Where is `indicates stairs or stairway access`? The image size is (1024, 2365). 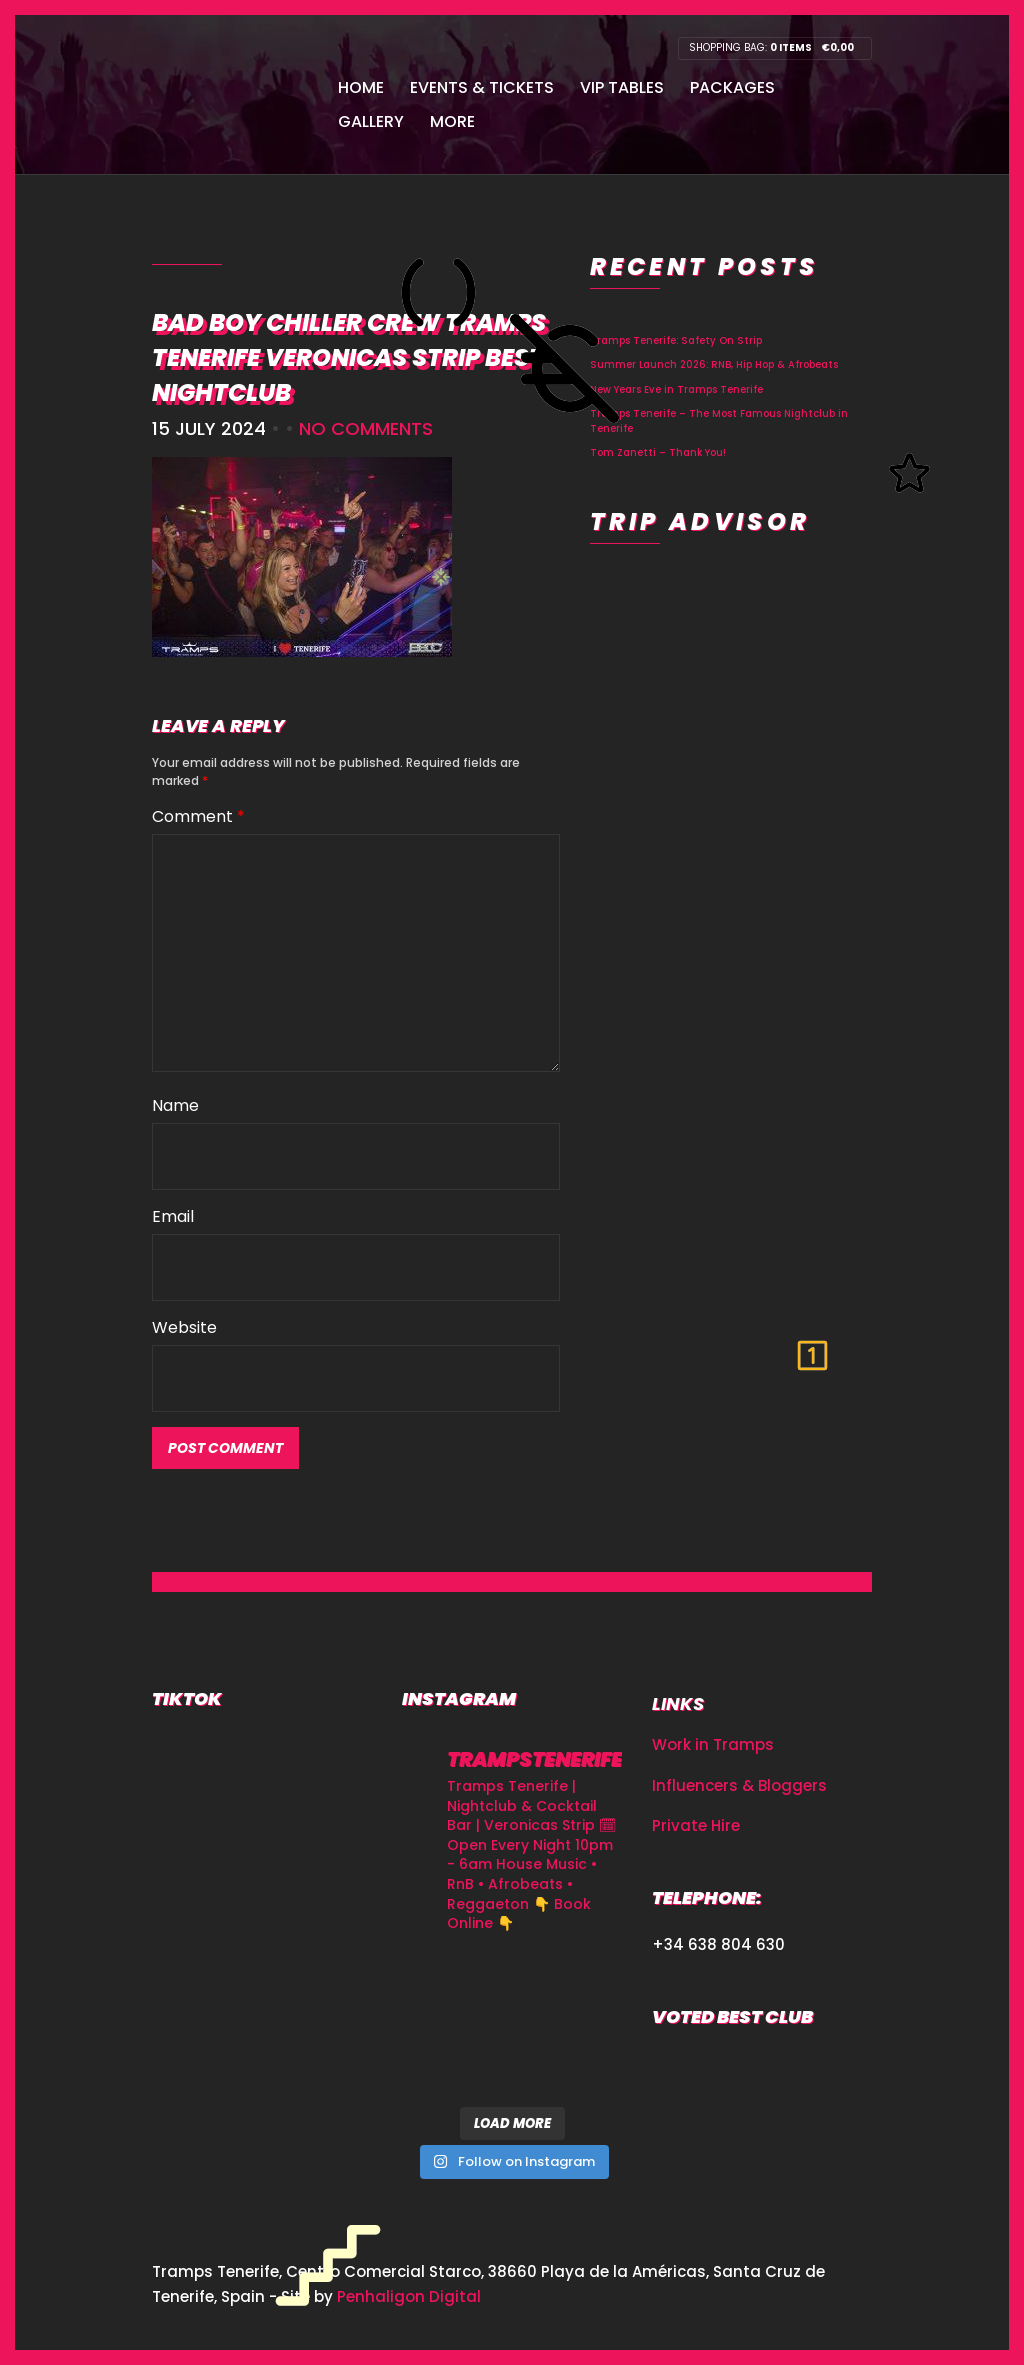
indicates stairs or stairway access is located at coordinates (328, 2263).